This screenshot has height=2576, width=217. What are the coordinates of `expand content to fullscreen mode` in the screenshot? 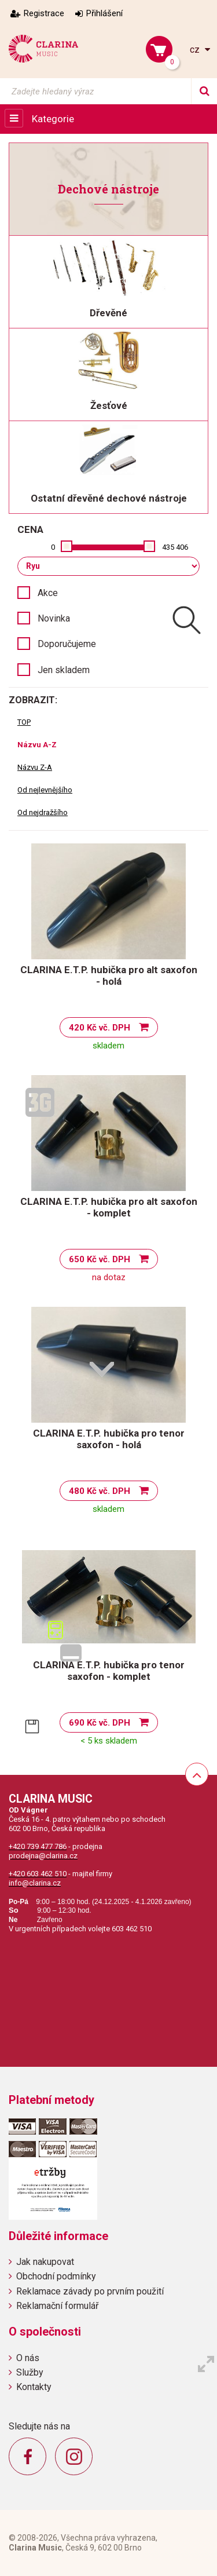 It's located at (206, 2364).